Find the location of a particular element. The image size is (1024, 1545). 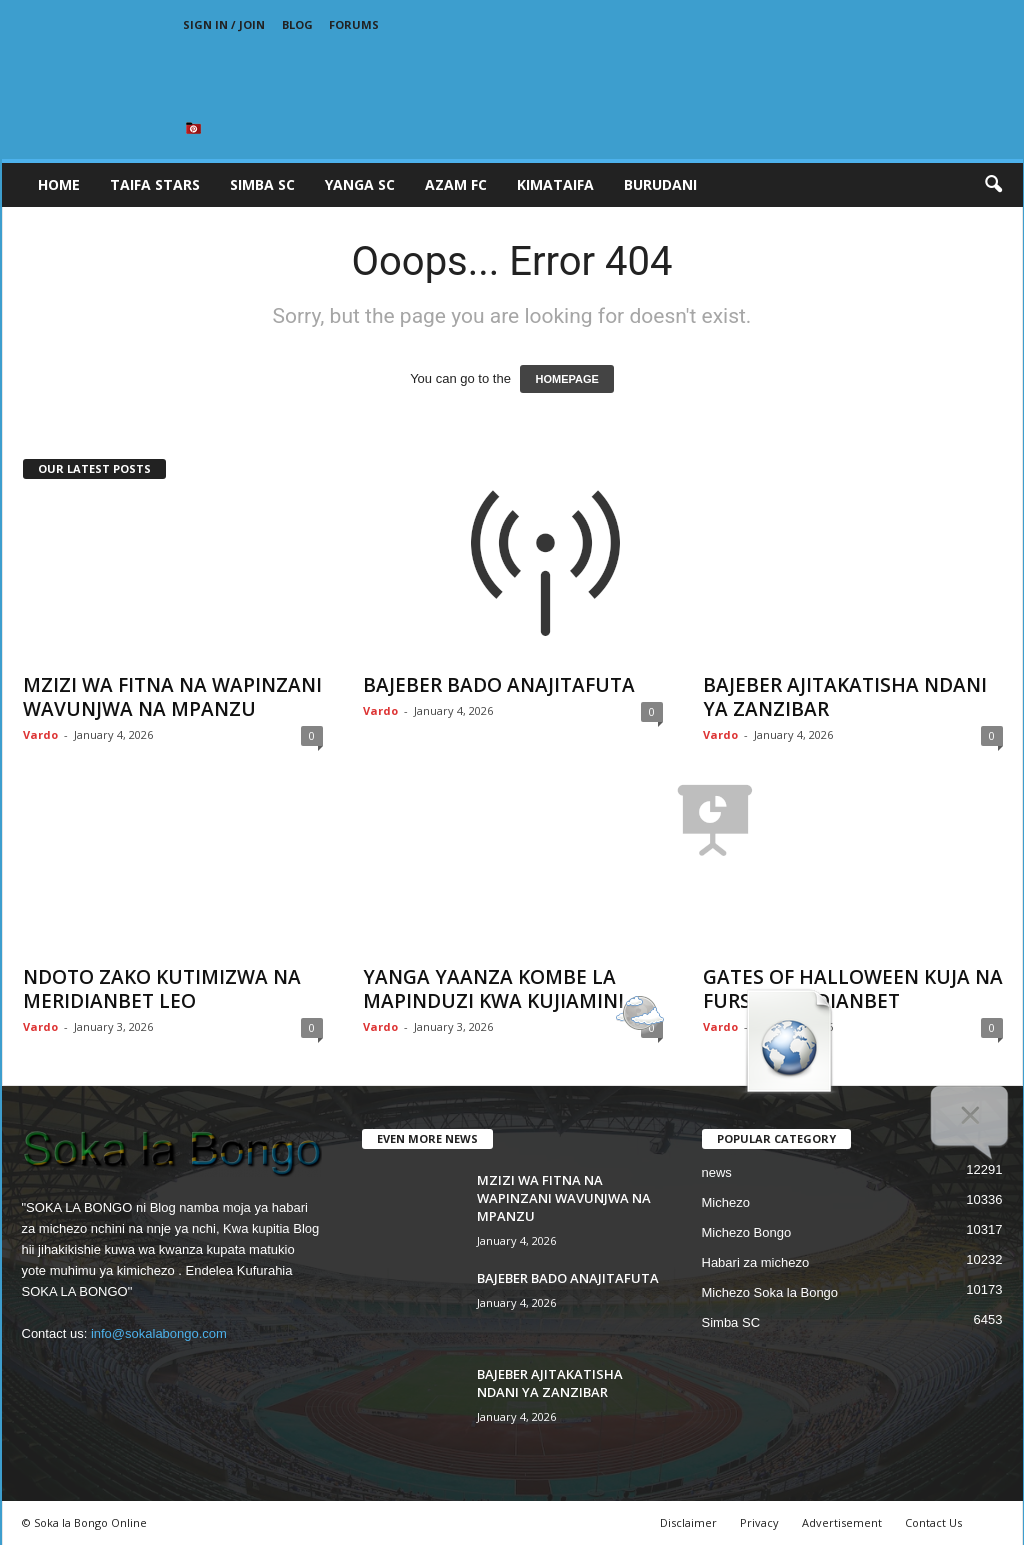

indicates partly cloudy conditions at night is located at coordinates (640, 1013).